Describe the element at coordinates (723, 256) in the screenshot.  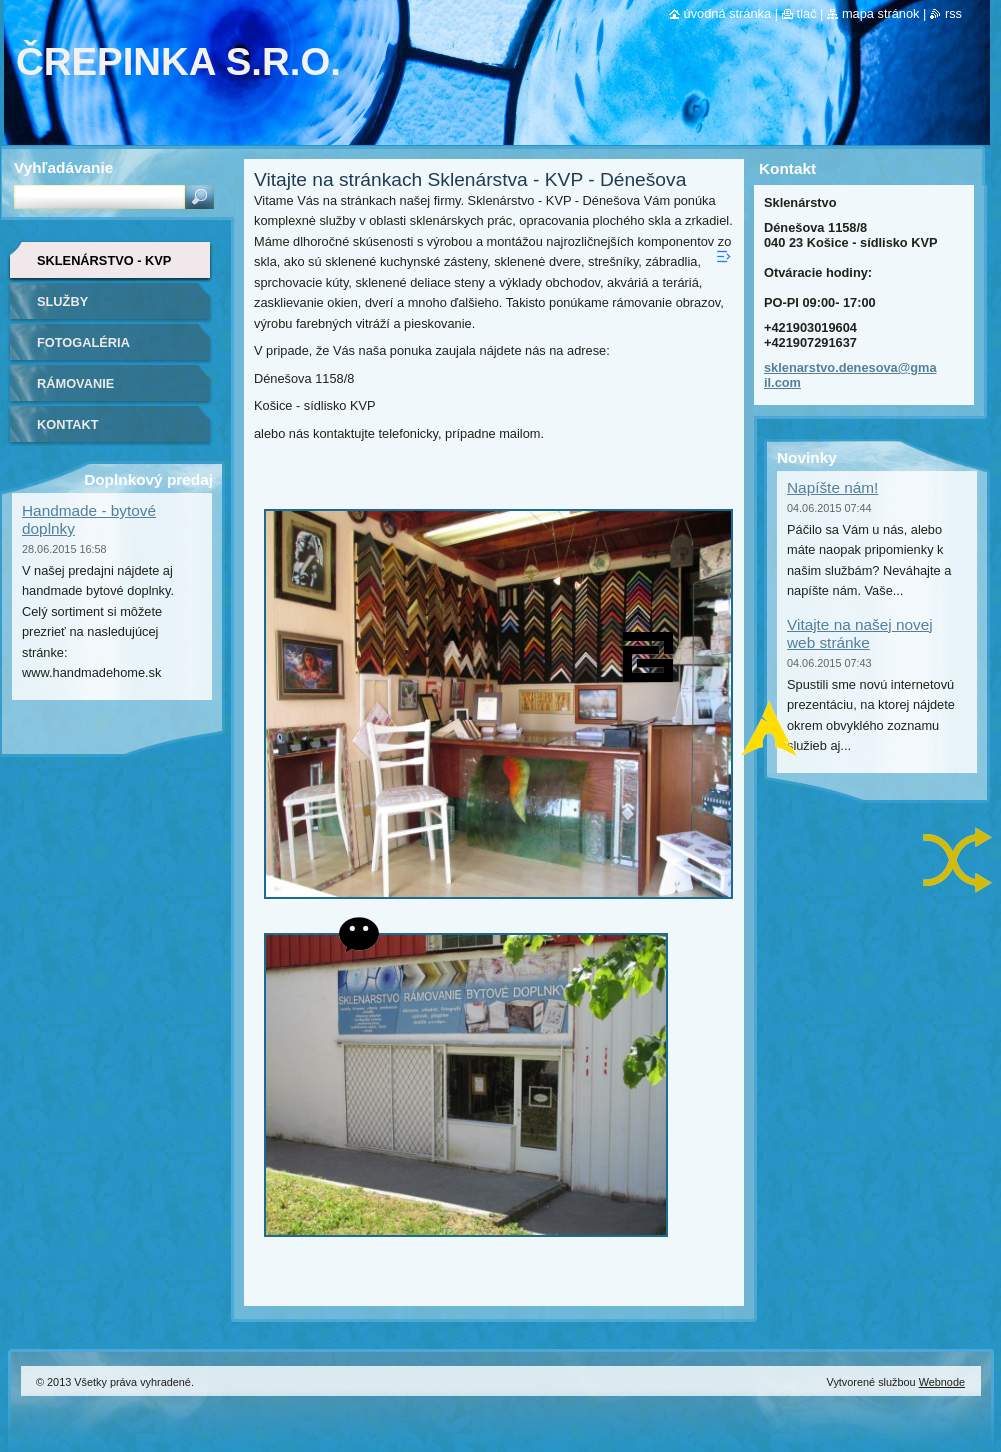
I see `expand a collapsed sidebar menu` at that location.